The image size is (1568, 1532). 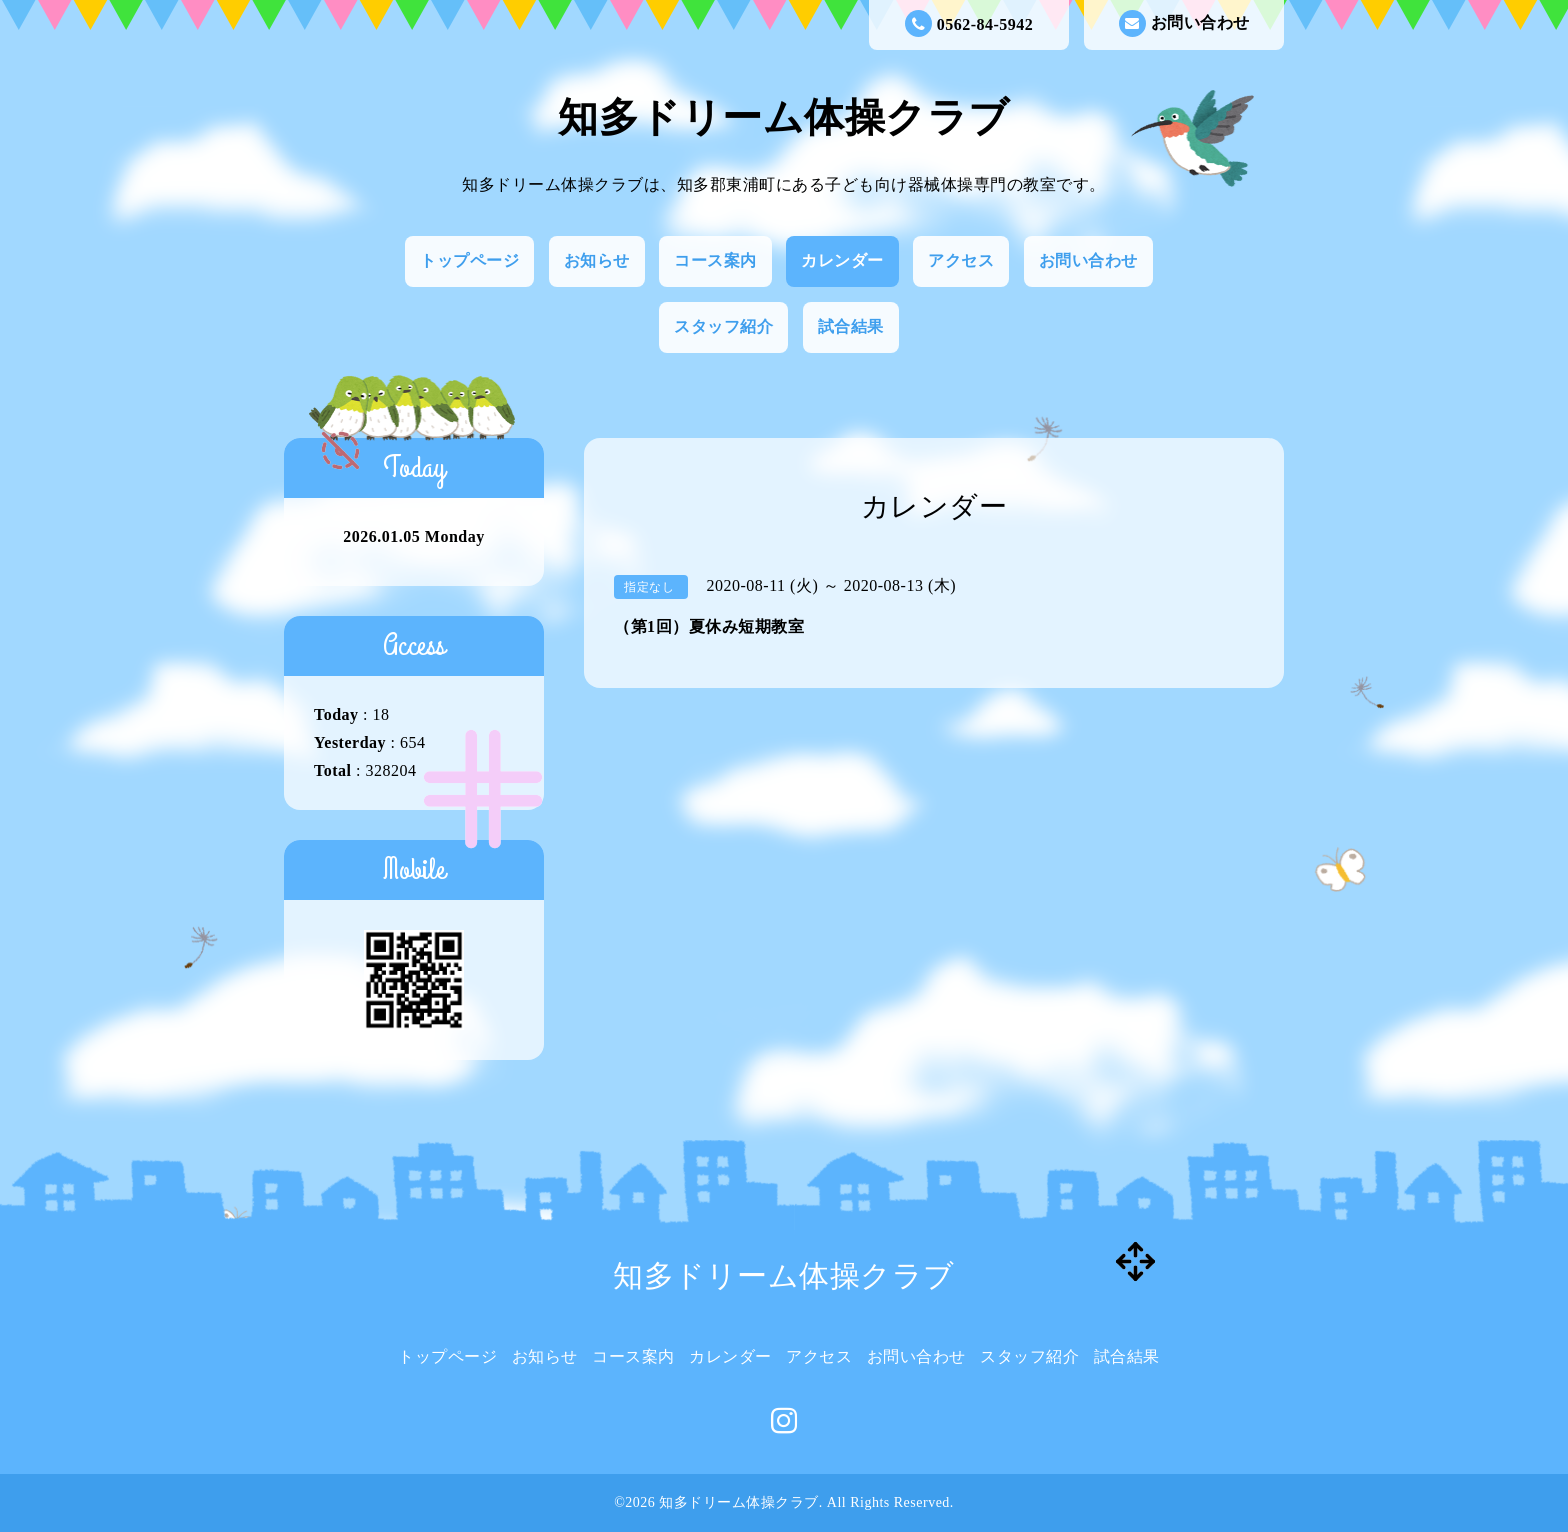 What do you see at coordinates (483, 789) in the screenshot?
I see `apply golden ratio grid overlay` at bounding box center [483, 789].